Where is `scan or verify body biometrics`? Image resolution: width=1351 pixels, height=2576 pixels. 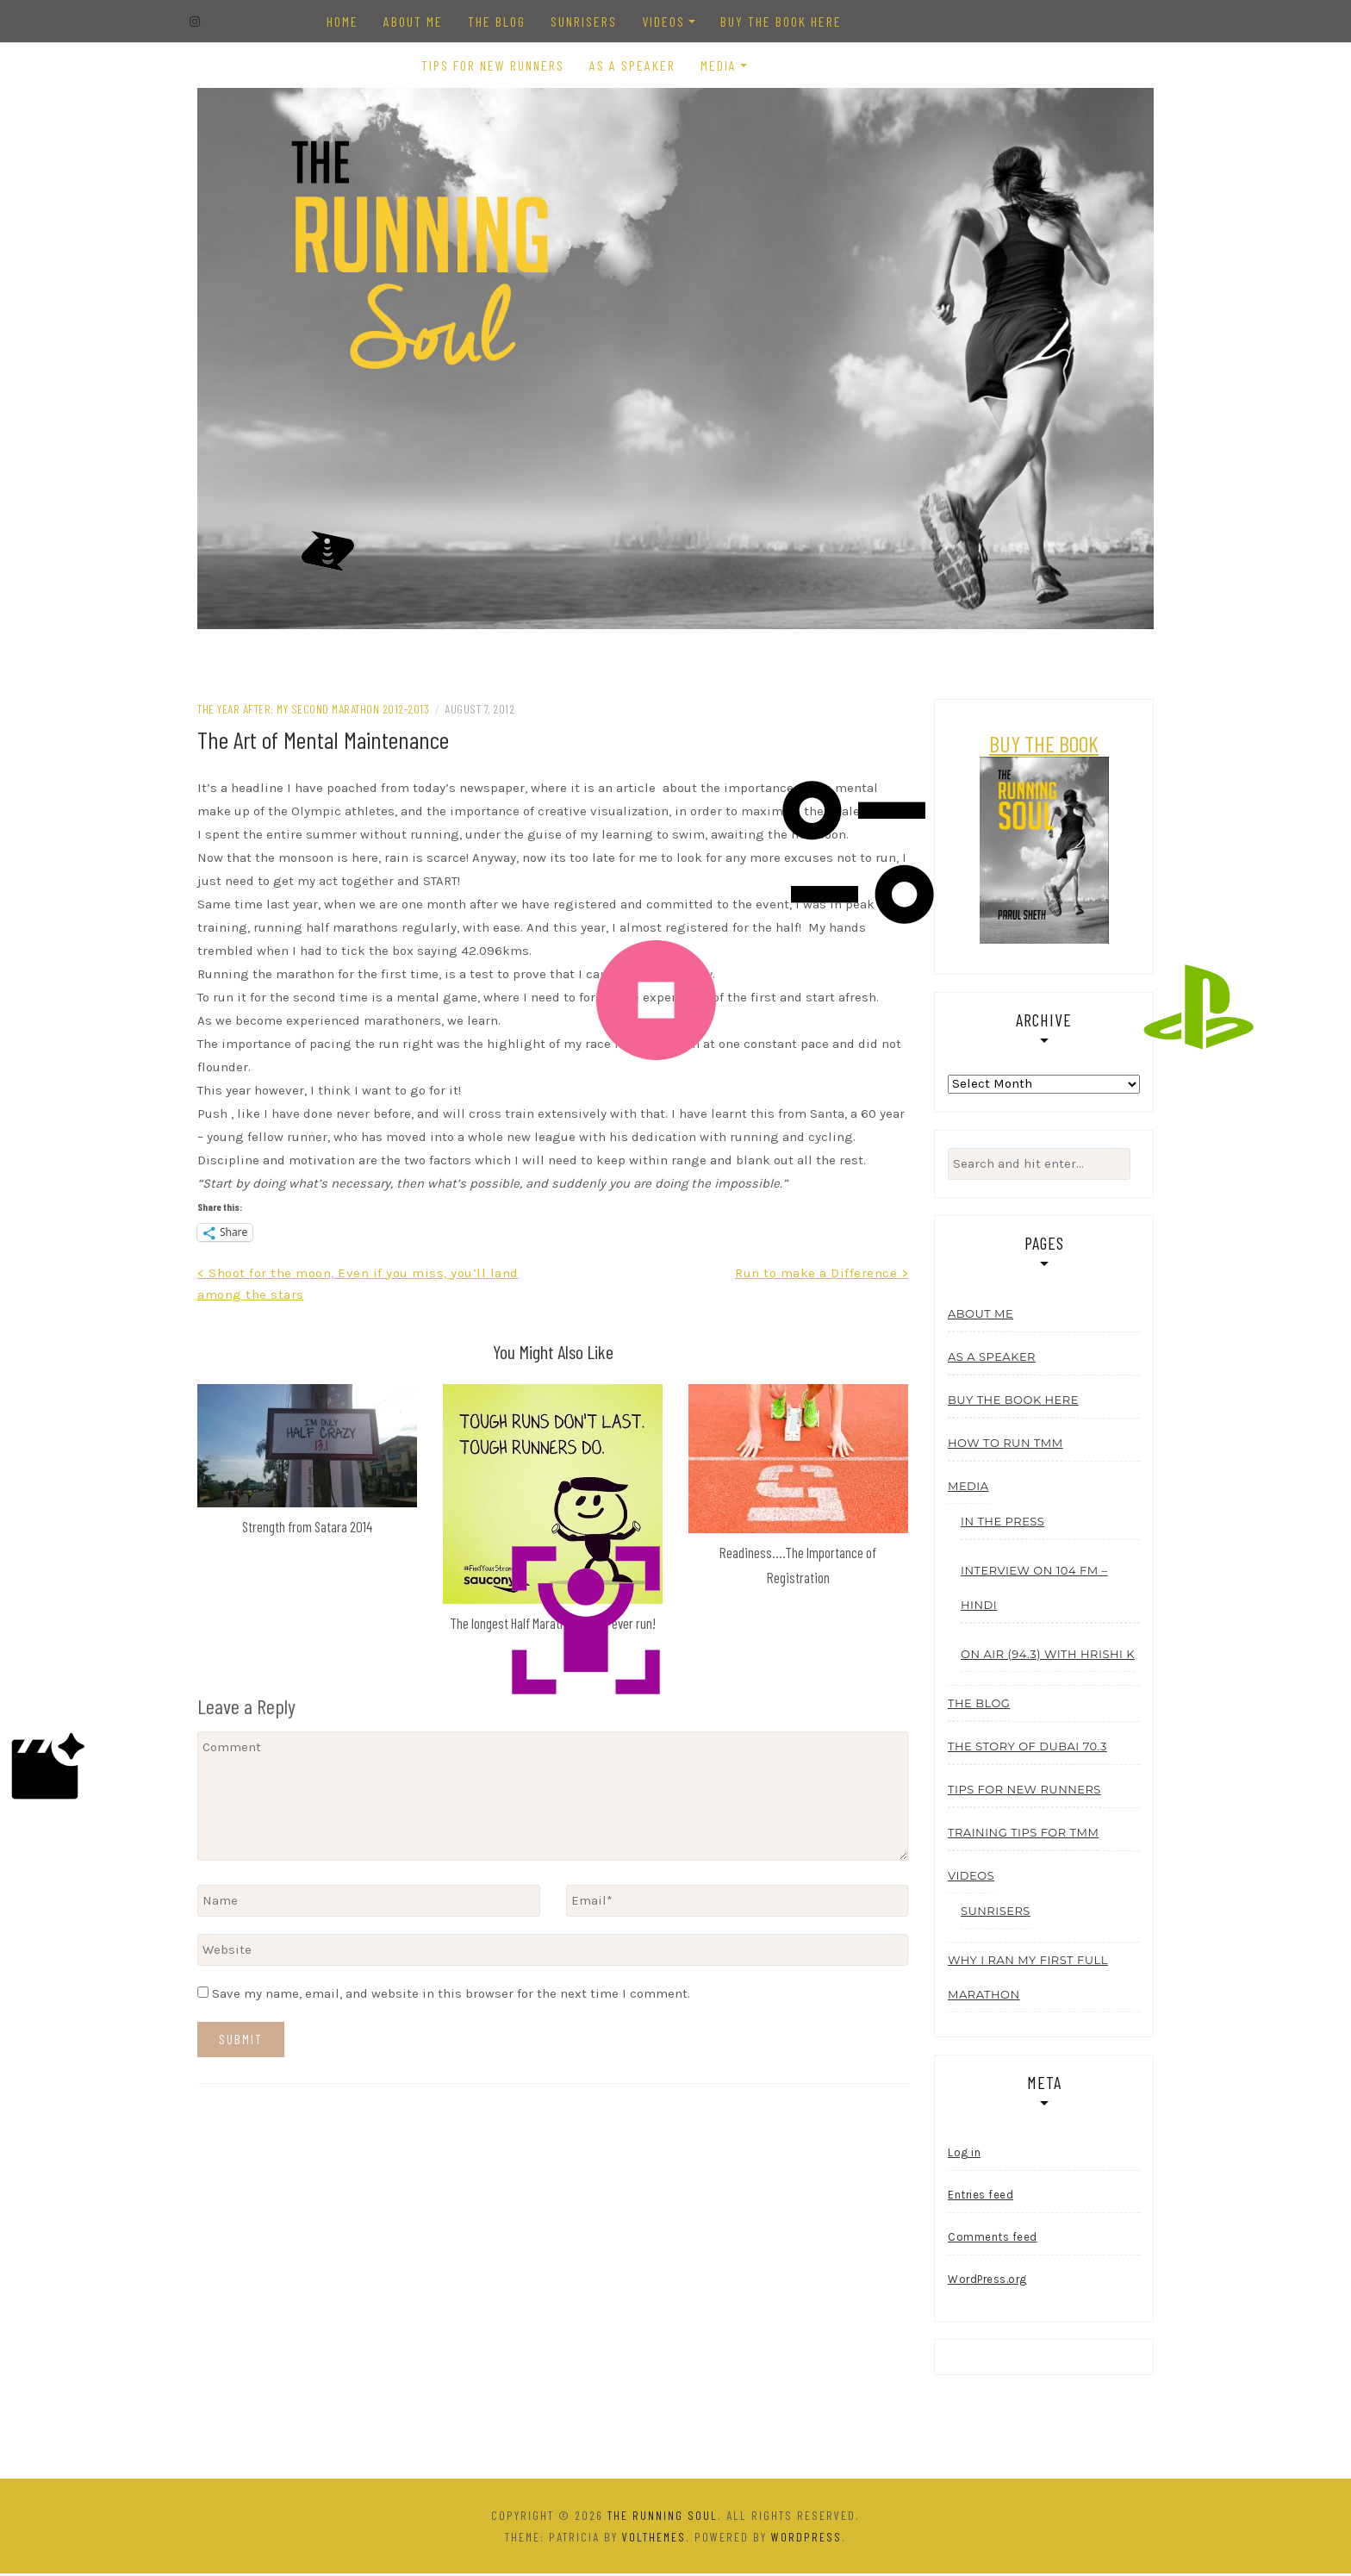
scan or verify body biometrics is located at coordinates (586, 1620).